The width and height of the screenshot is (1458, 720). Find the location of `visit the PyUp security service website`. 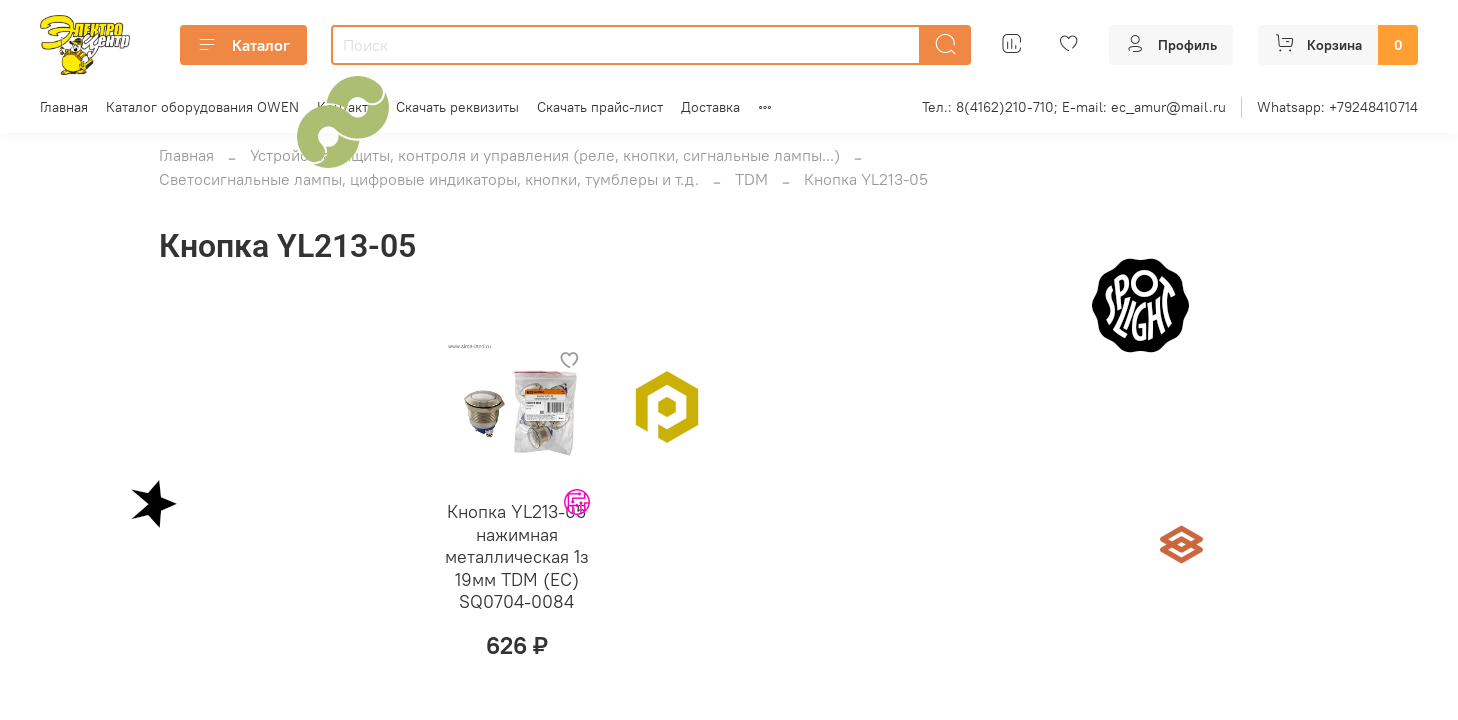

visit the PyUp security service website is located at coordinates (667, 407).